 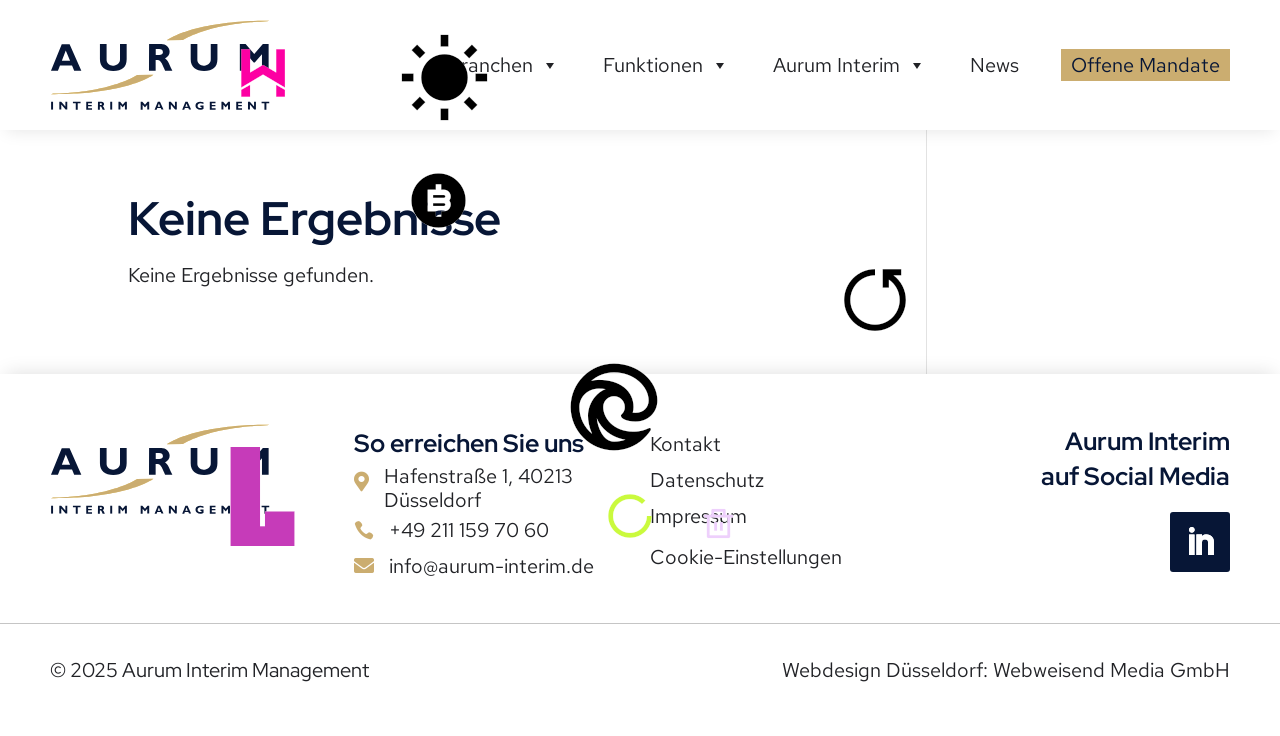 What do you see at coordinates (718, 523) in the screenshot?
I see `delete selected item` at bounding box center [718, 523].